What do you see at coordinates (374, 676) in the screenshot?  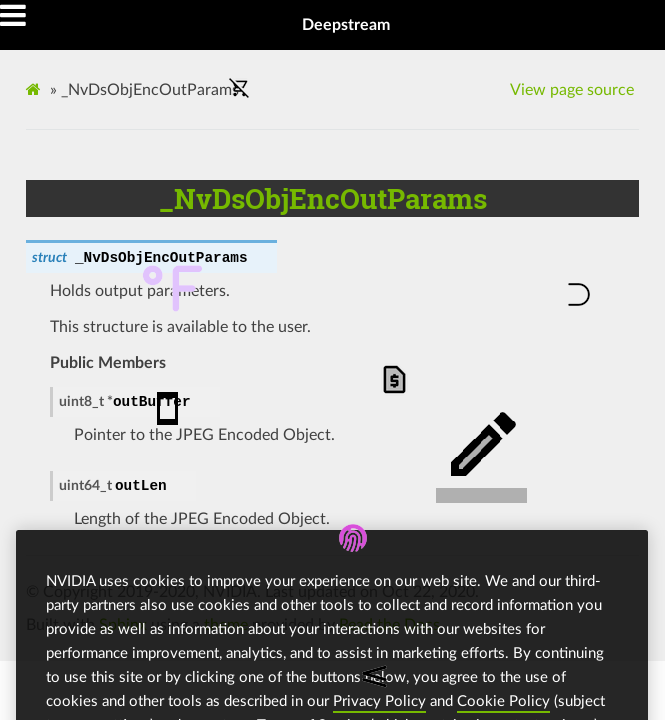 I see `less than or equal to mathematical operator` at bounding box center [374, 676].